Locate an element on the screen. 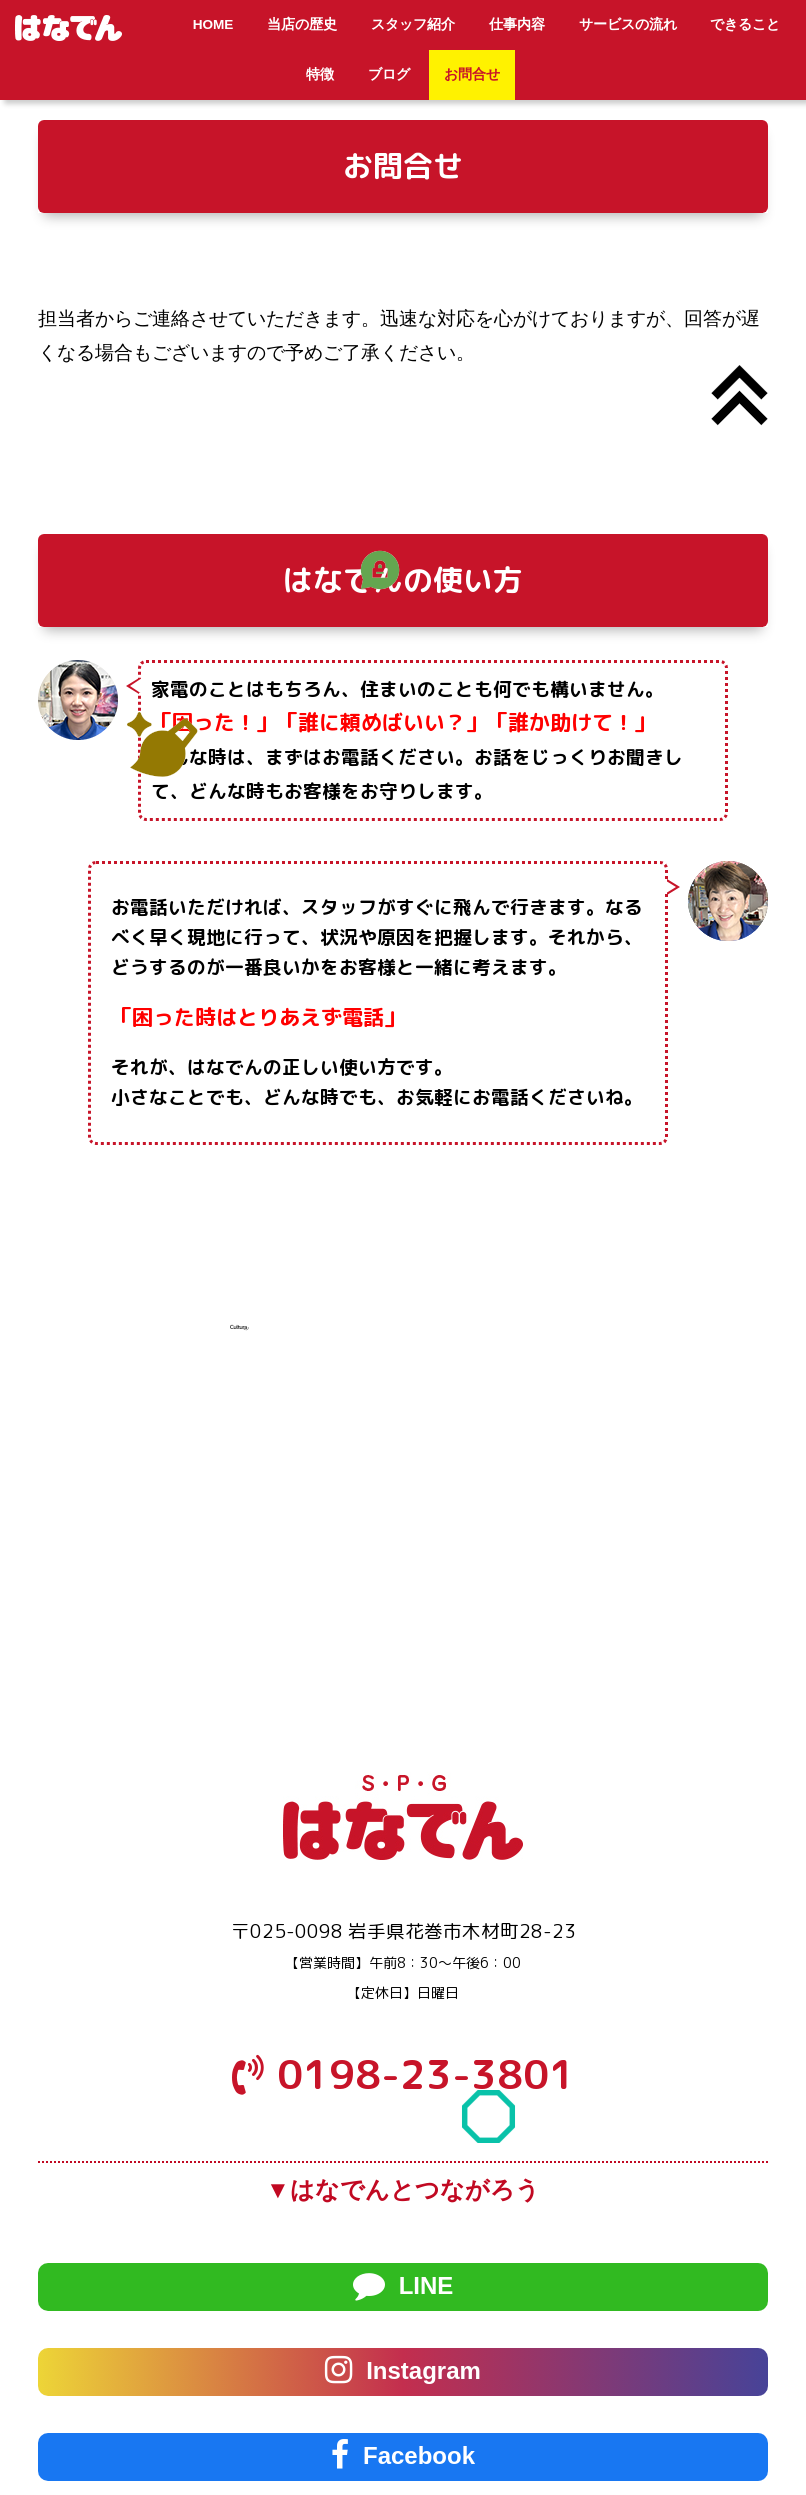 Image resolution: width=806 pixels, height=2495 pixels. start a private or encrypted conversation is located at coordinates (380, 570).